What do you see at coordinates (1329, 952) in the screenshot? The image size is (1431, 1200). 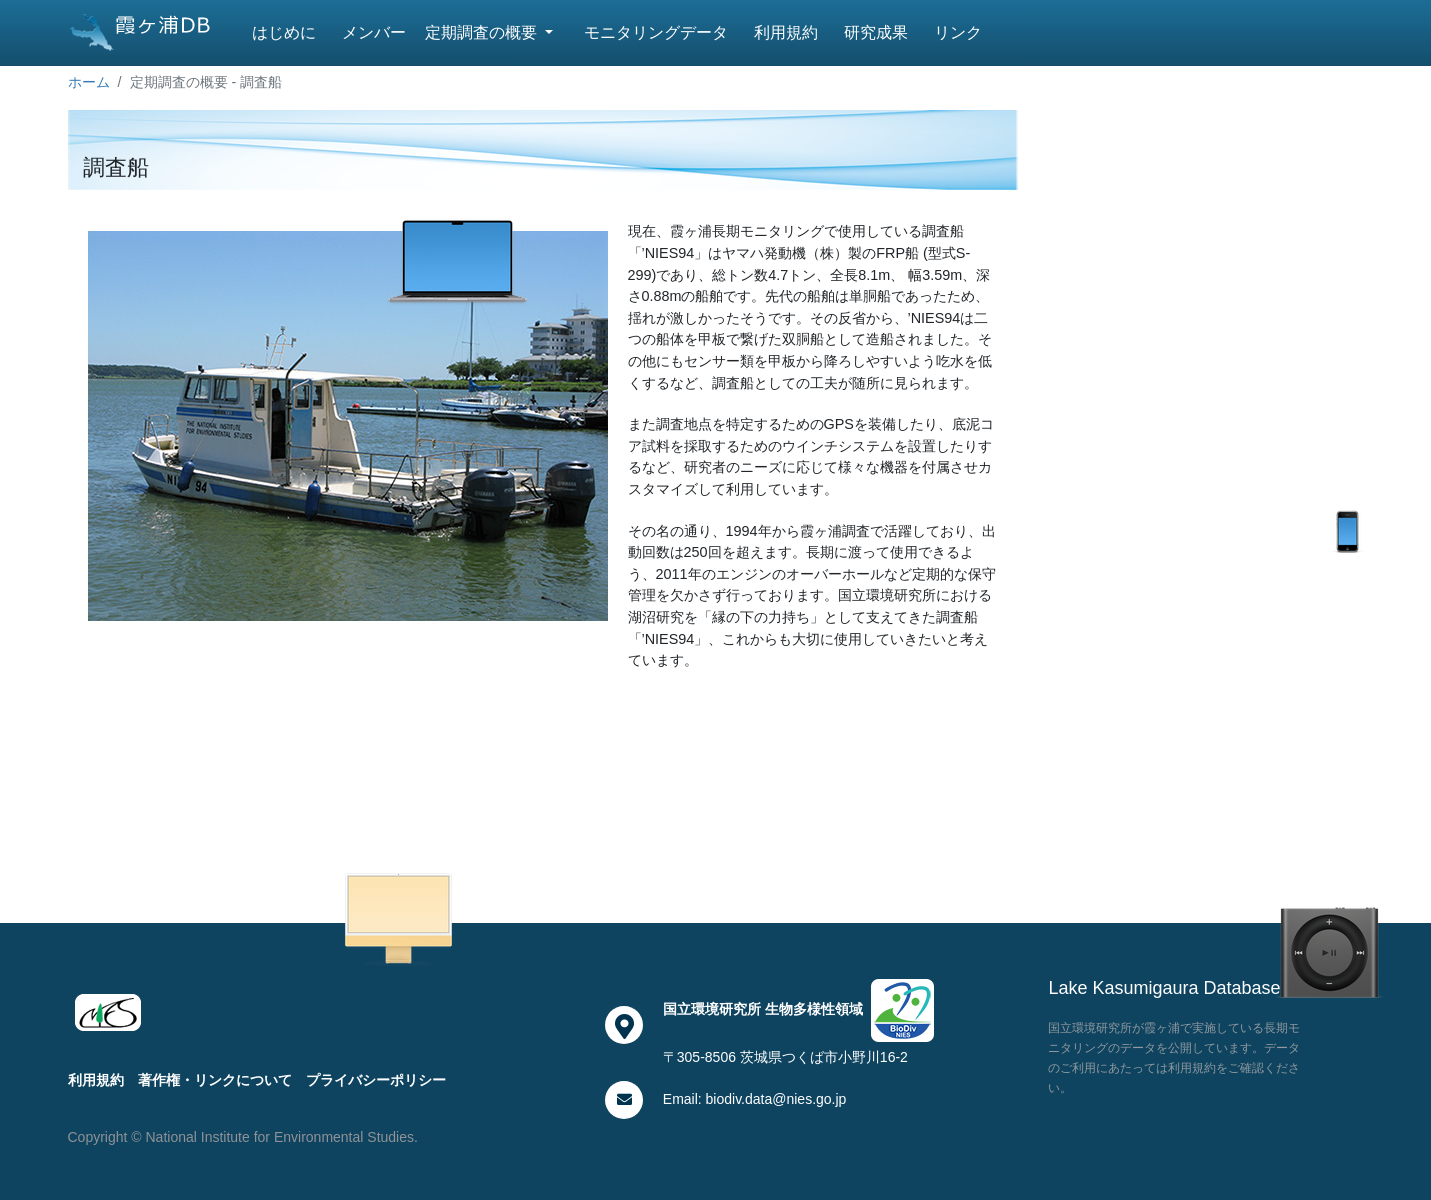 I see `iPod shuffle device in space gray` at bounding box center [1329, 952].